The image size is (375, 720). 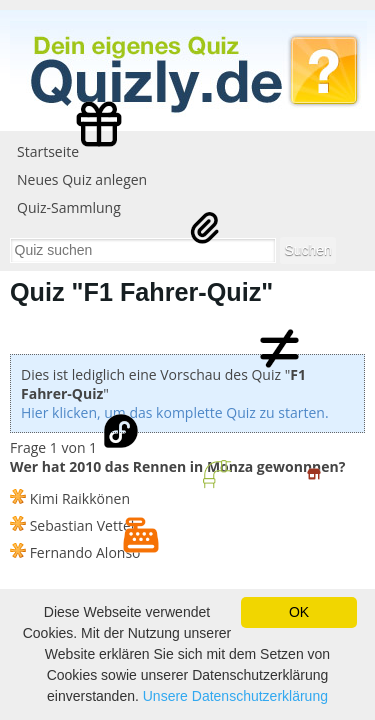 What do you see at coordinates (121, 431) in the screenshot?
I see `Fedora Linux logo` at bounding box center [121, 431].